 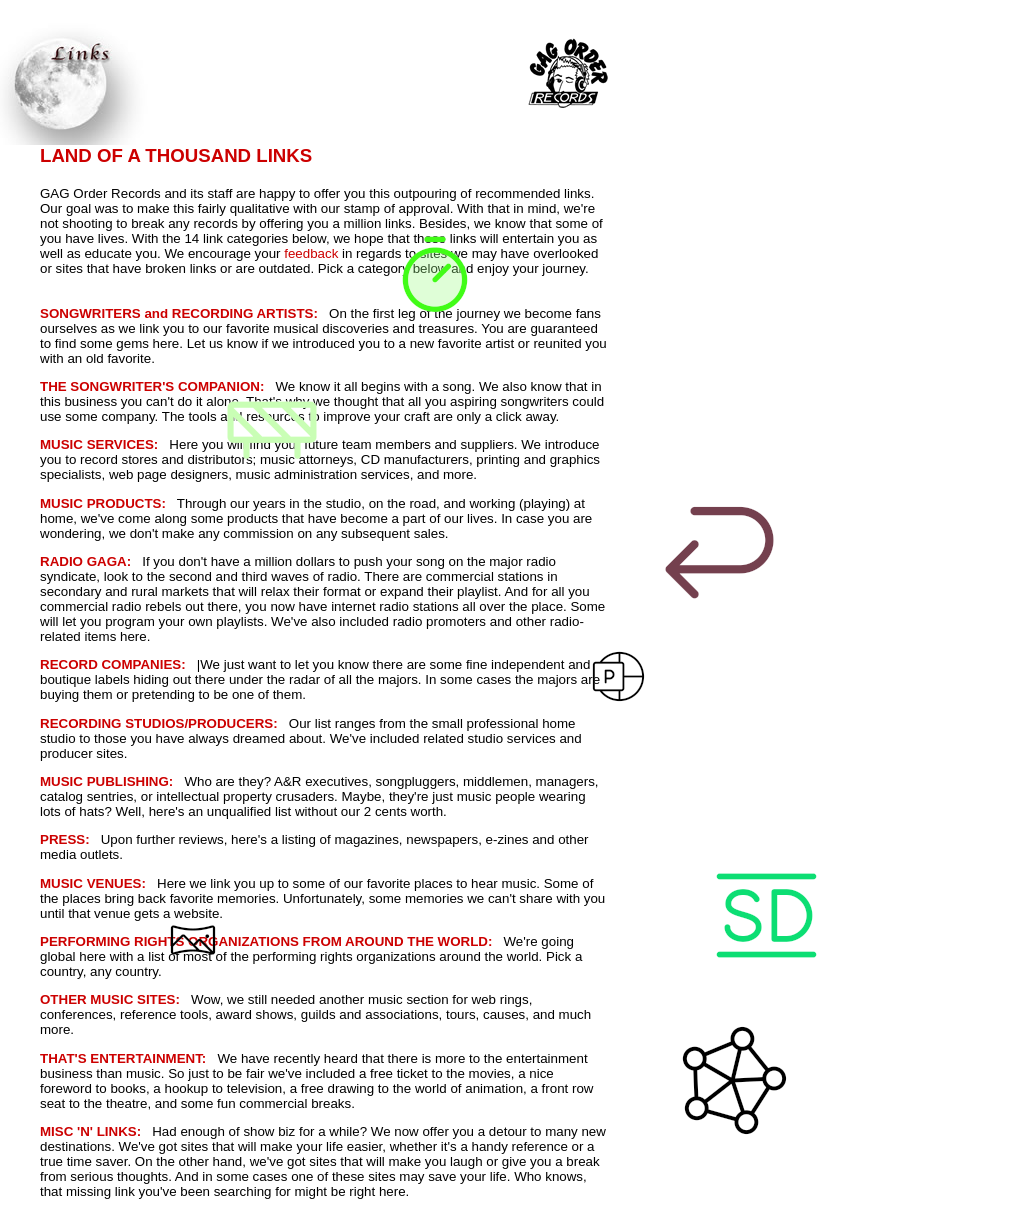 What do you see at coordinates (435, 277) in the screenshot?
I see `set a countdown timer` at bounding box center [435, 277].